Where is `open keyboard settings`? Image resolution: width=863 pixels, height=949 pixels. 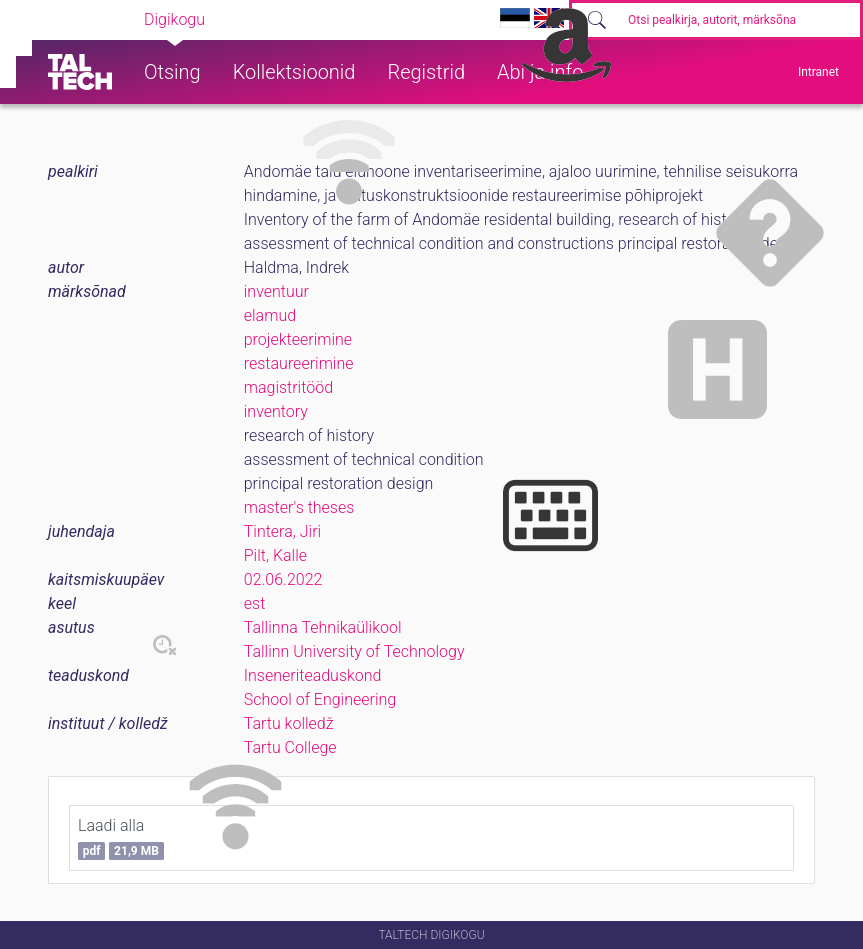 open keyboard settings is located at coordinates (550, 515).